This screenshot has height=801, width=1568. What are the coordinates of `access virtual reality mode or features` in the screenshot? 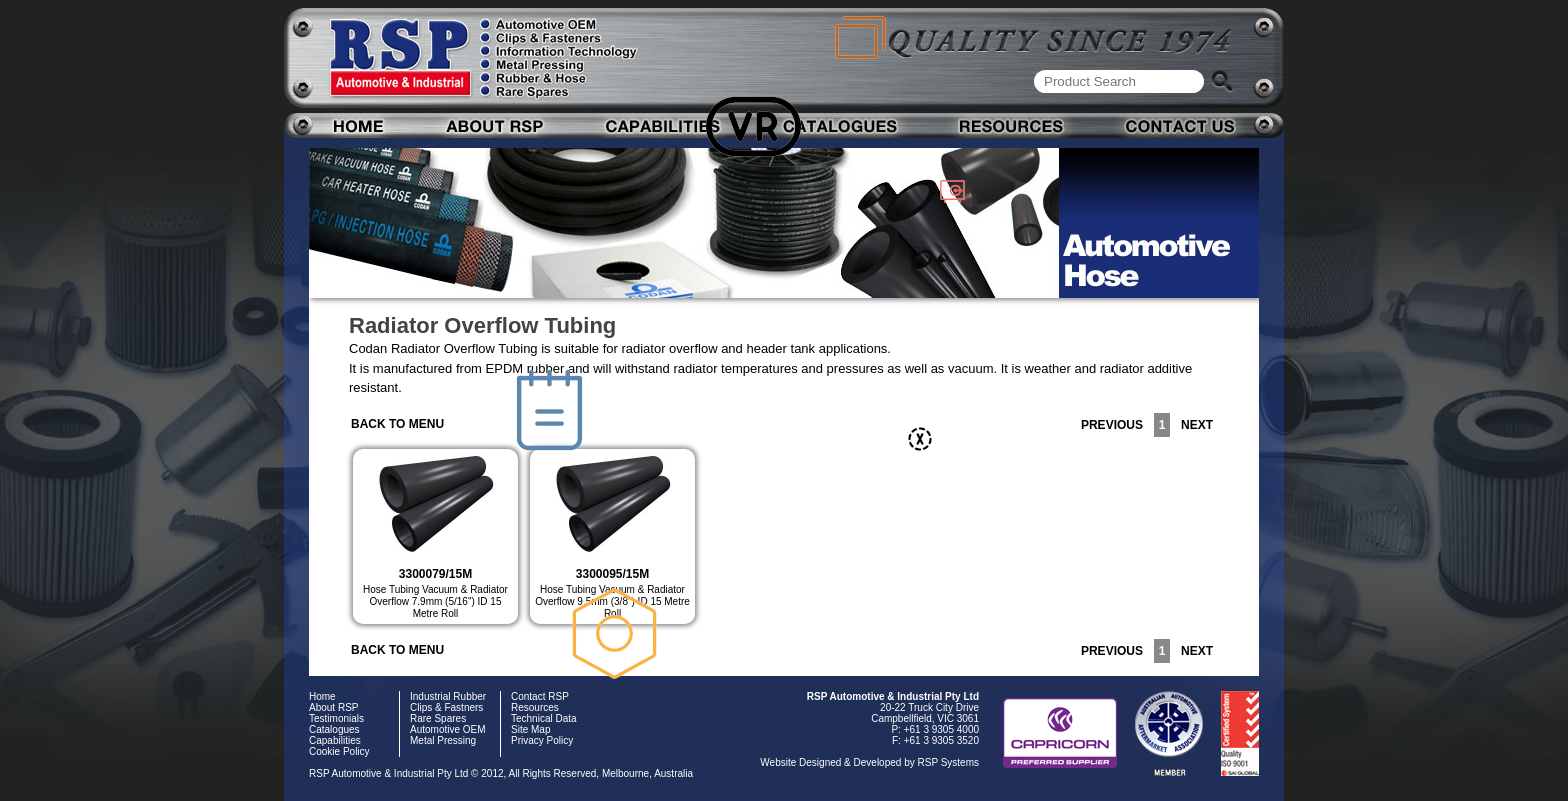 It's located at (753, 126).